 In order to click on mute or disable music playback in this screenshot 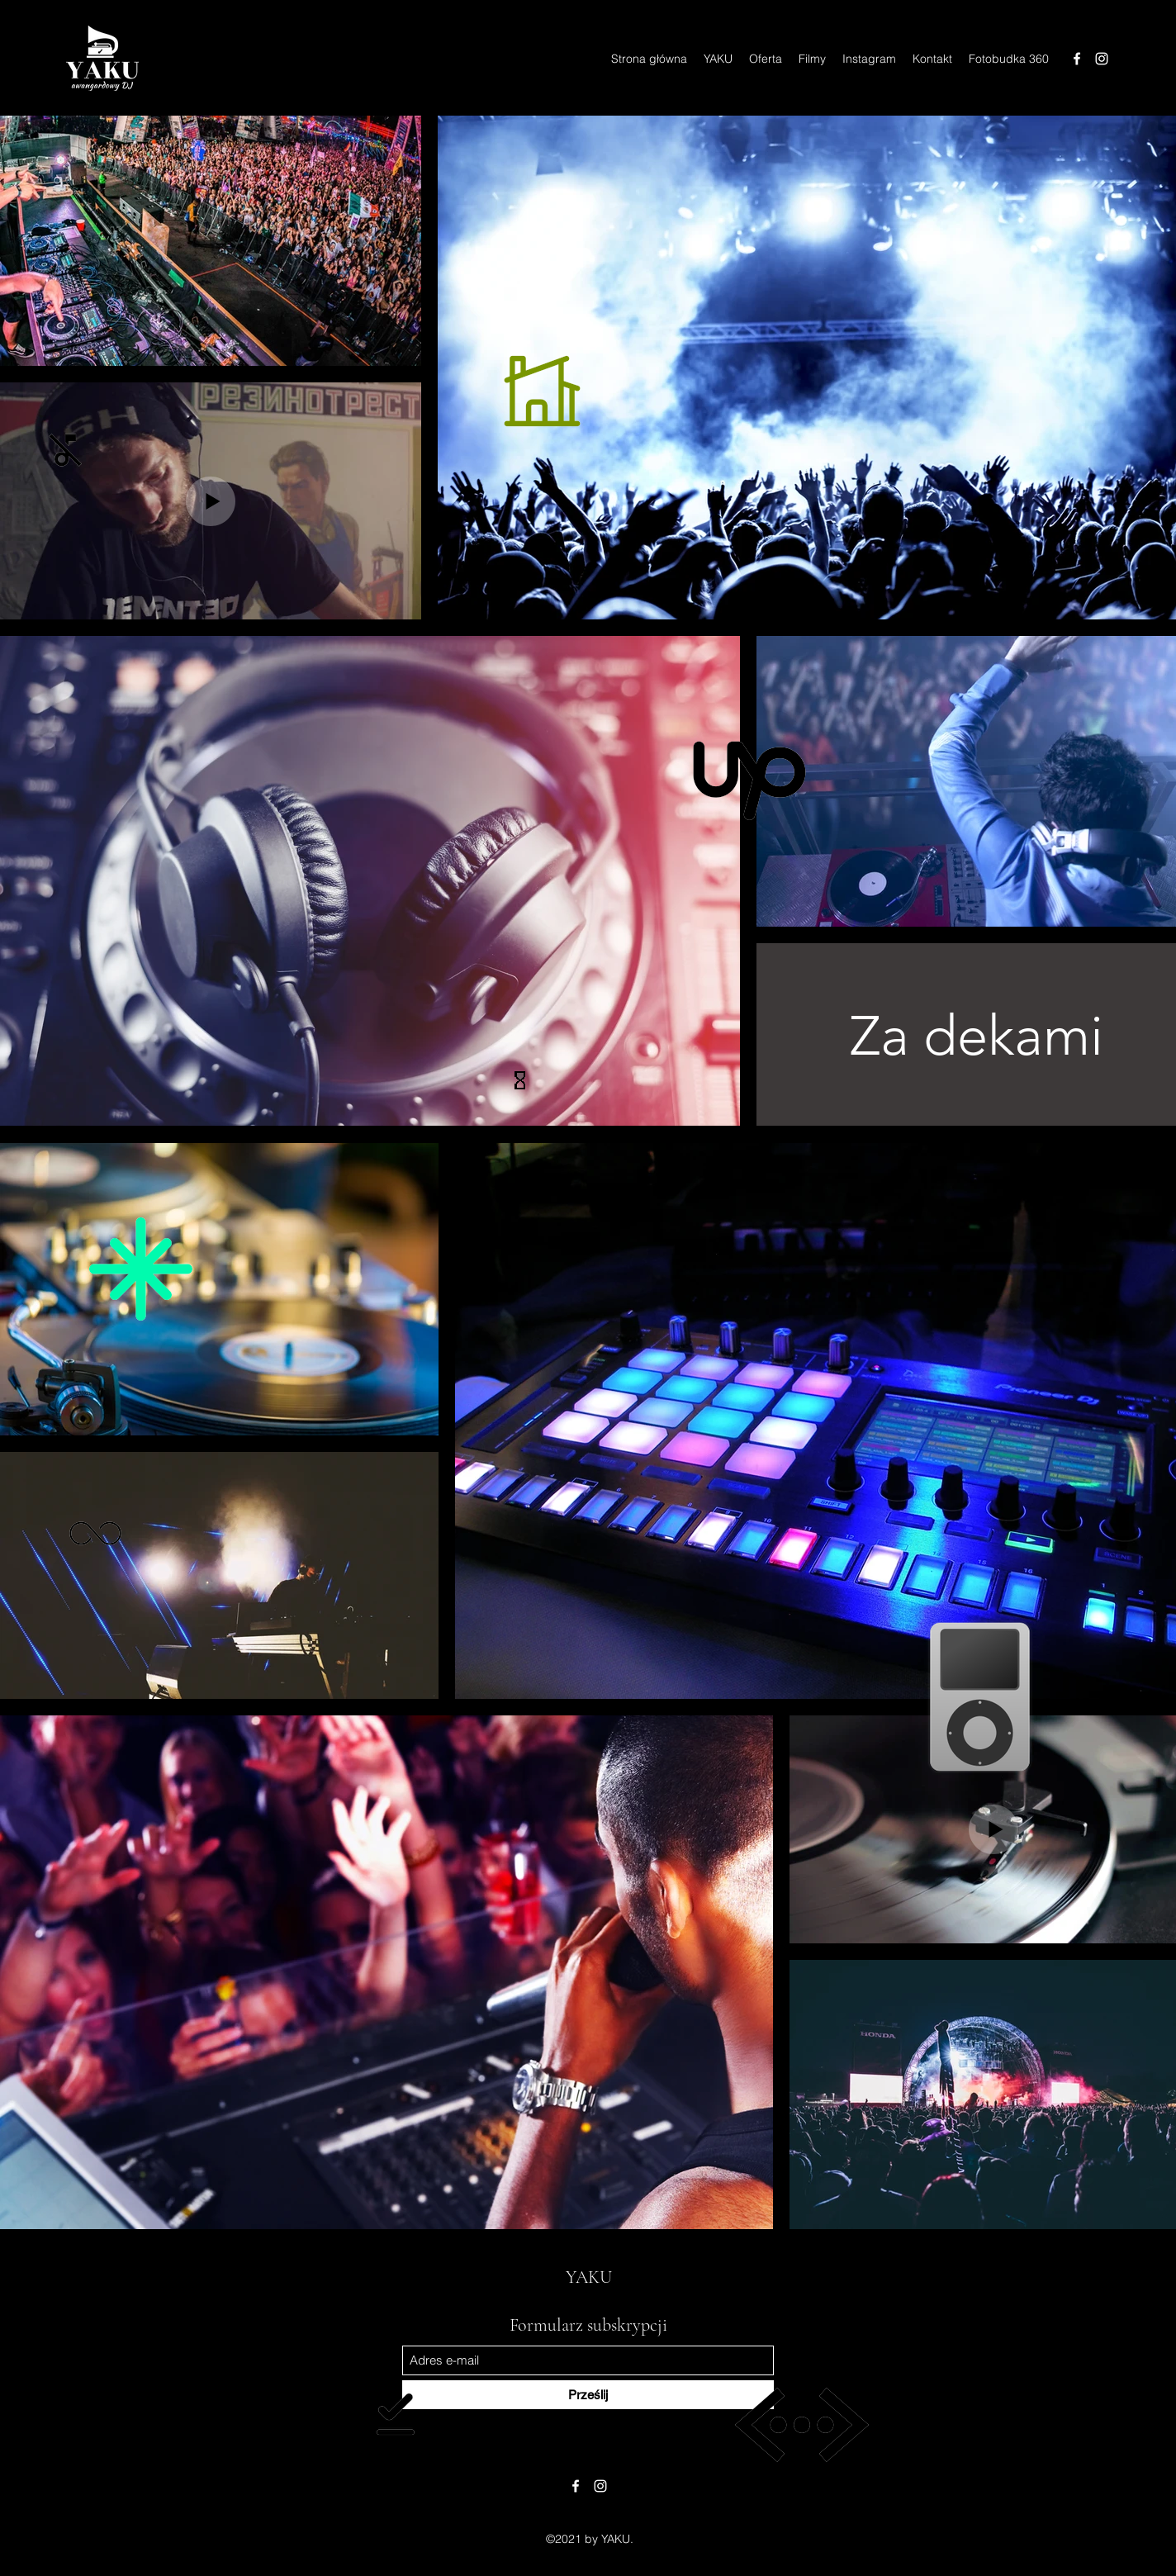, I will do `click(65, 450)`.